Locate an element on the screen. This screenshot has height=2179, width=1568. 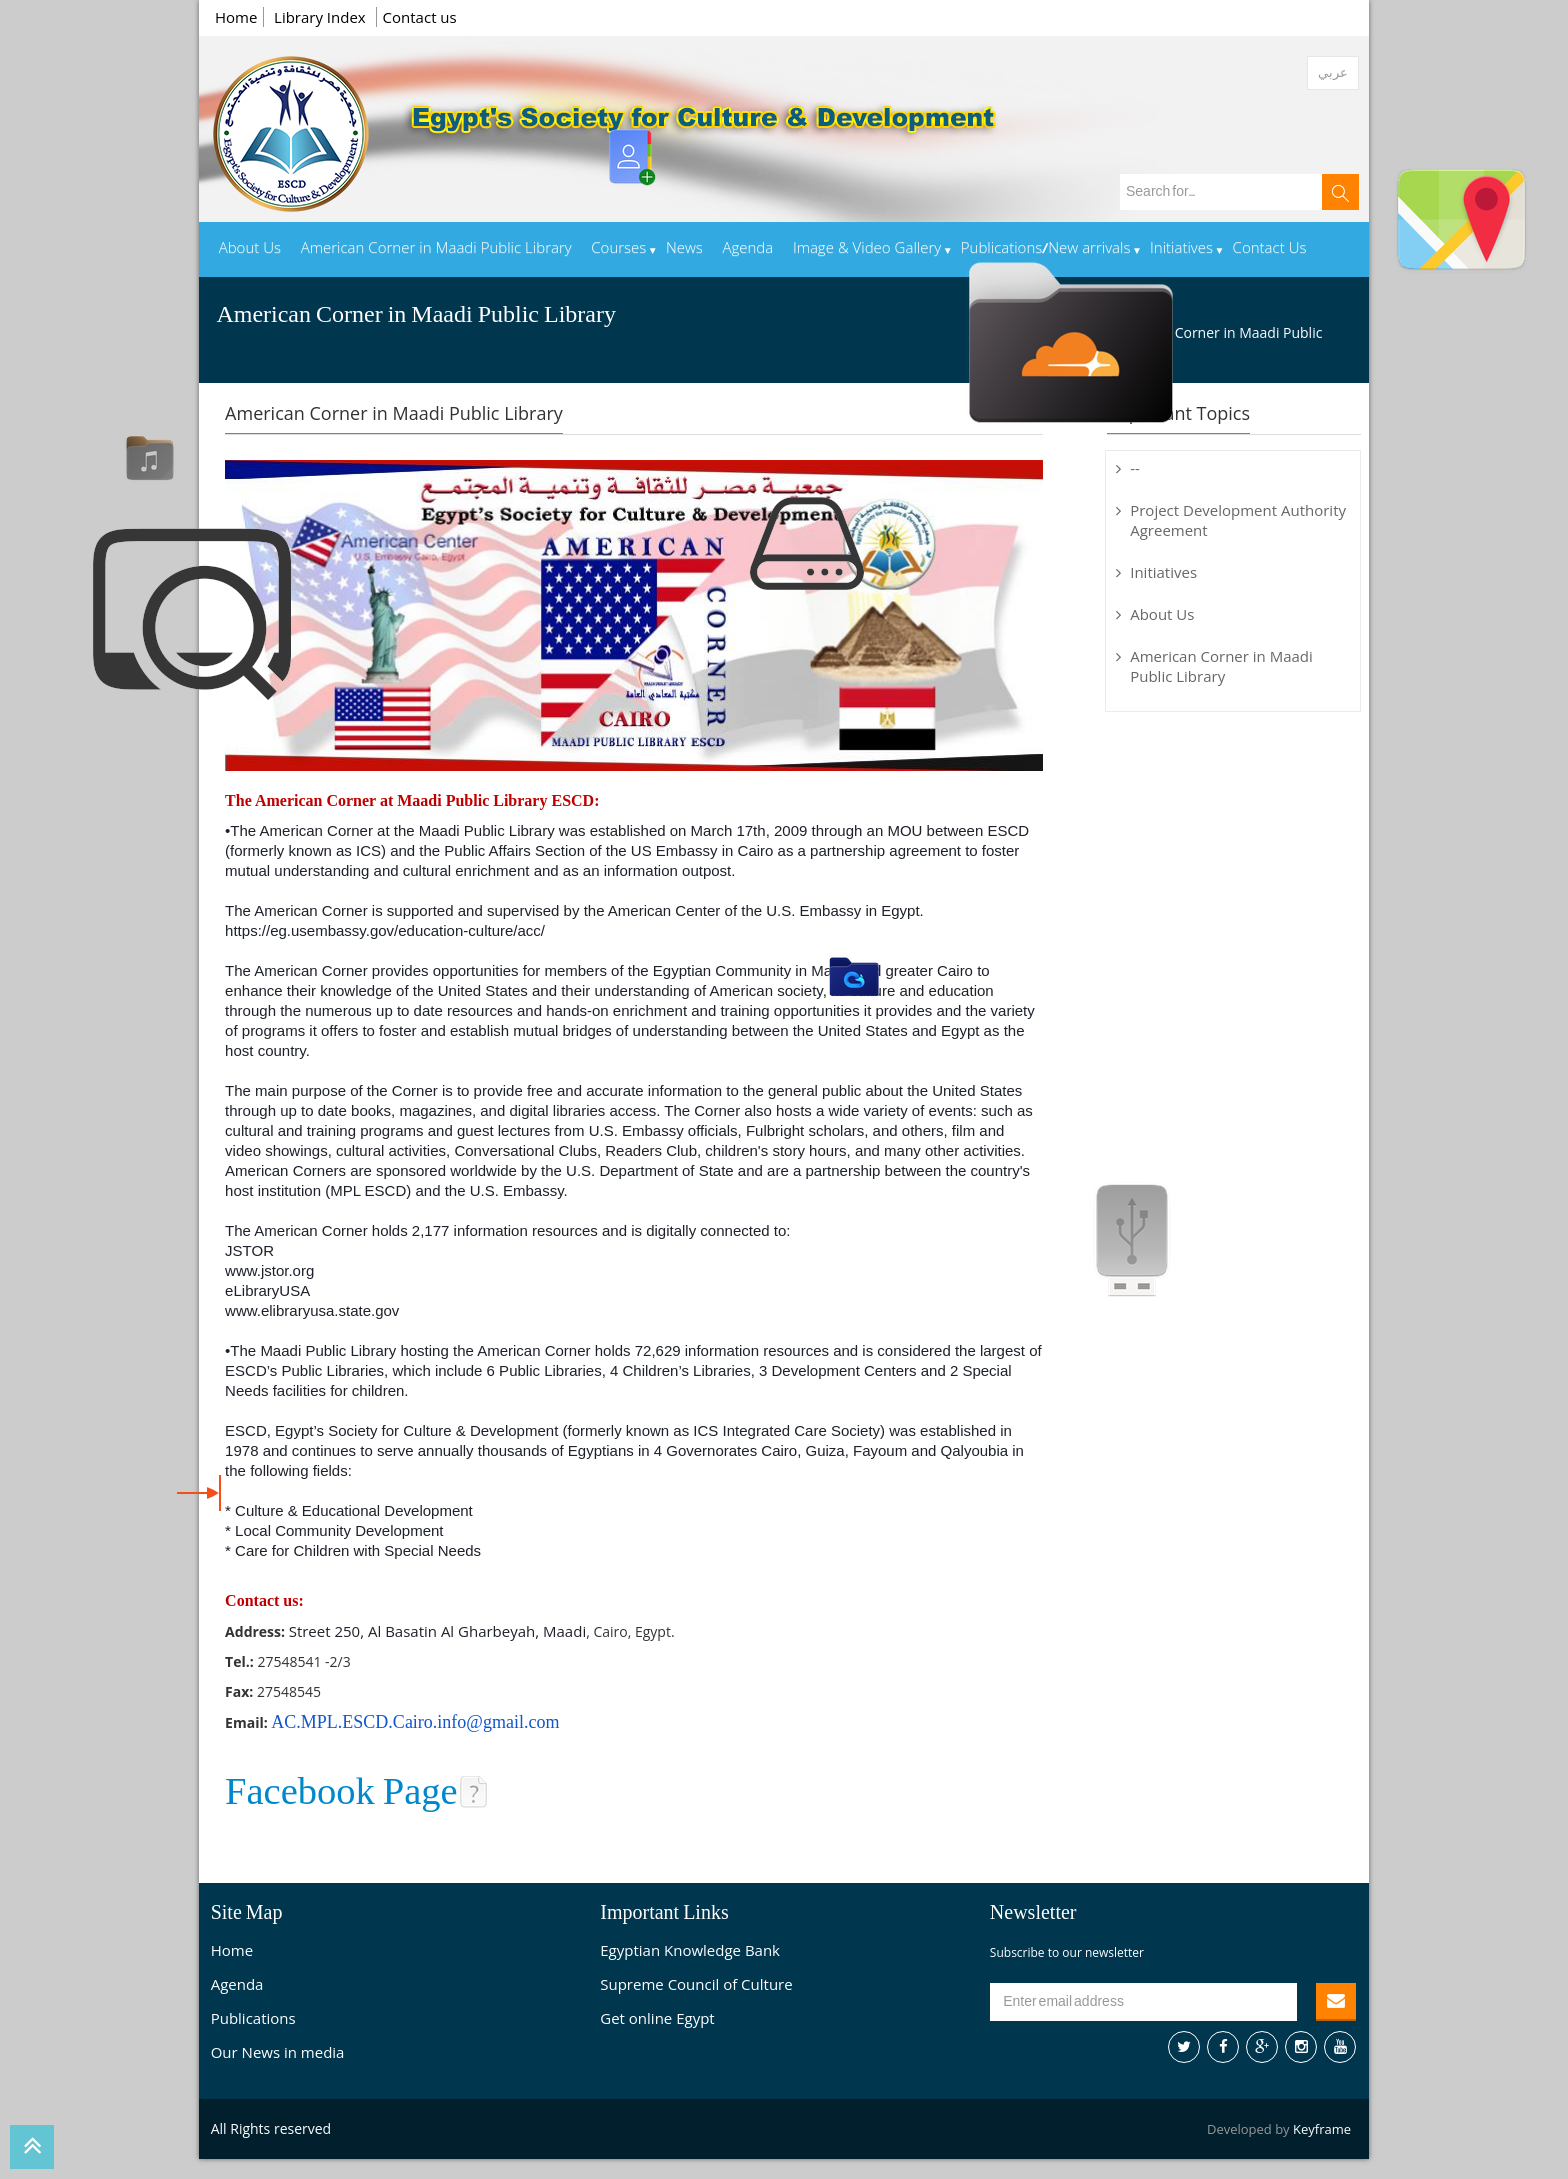
open wondershare inclowdz cloud storage folder is located at coordinates (854, 978).